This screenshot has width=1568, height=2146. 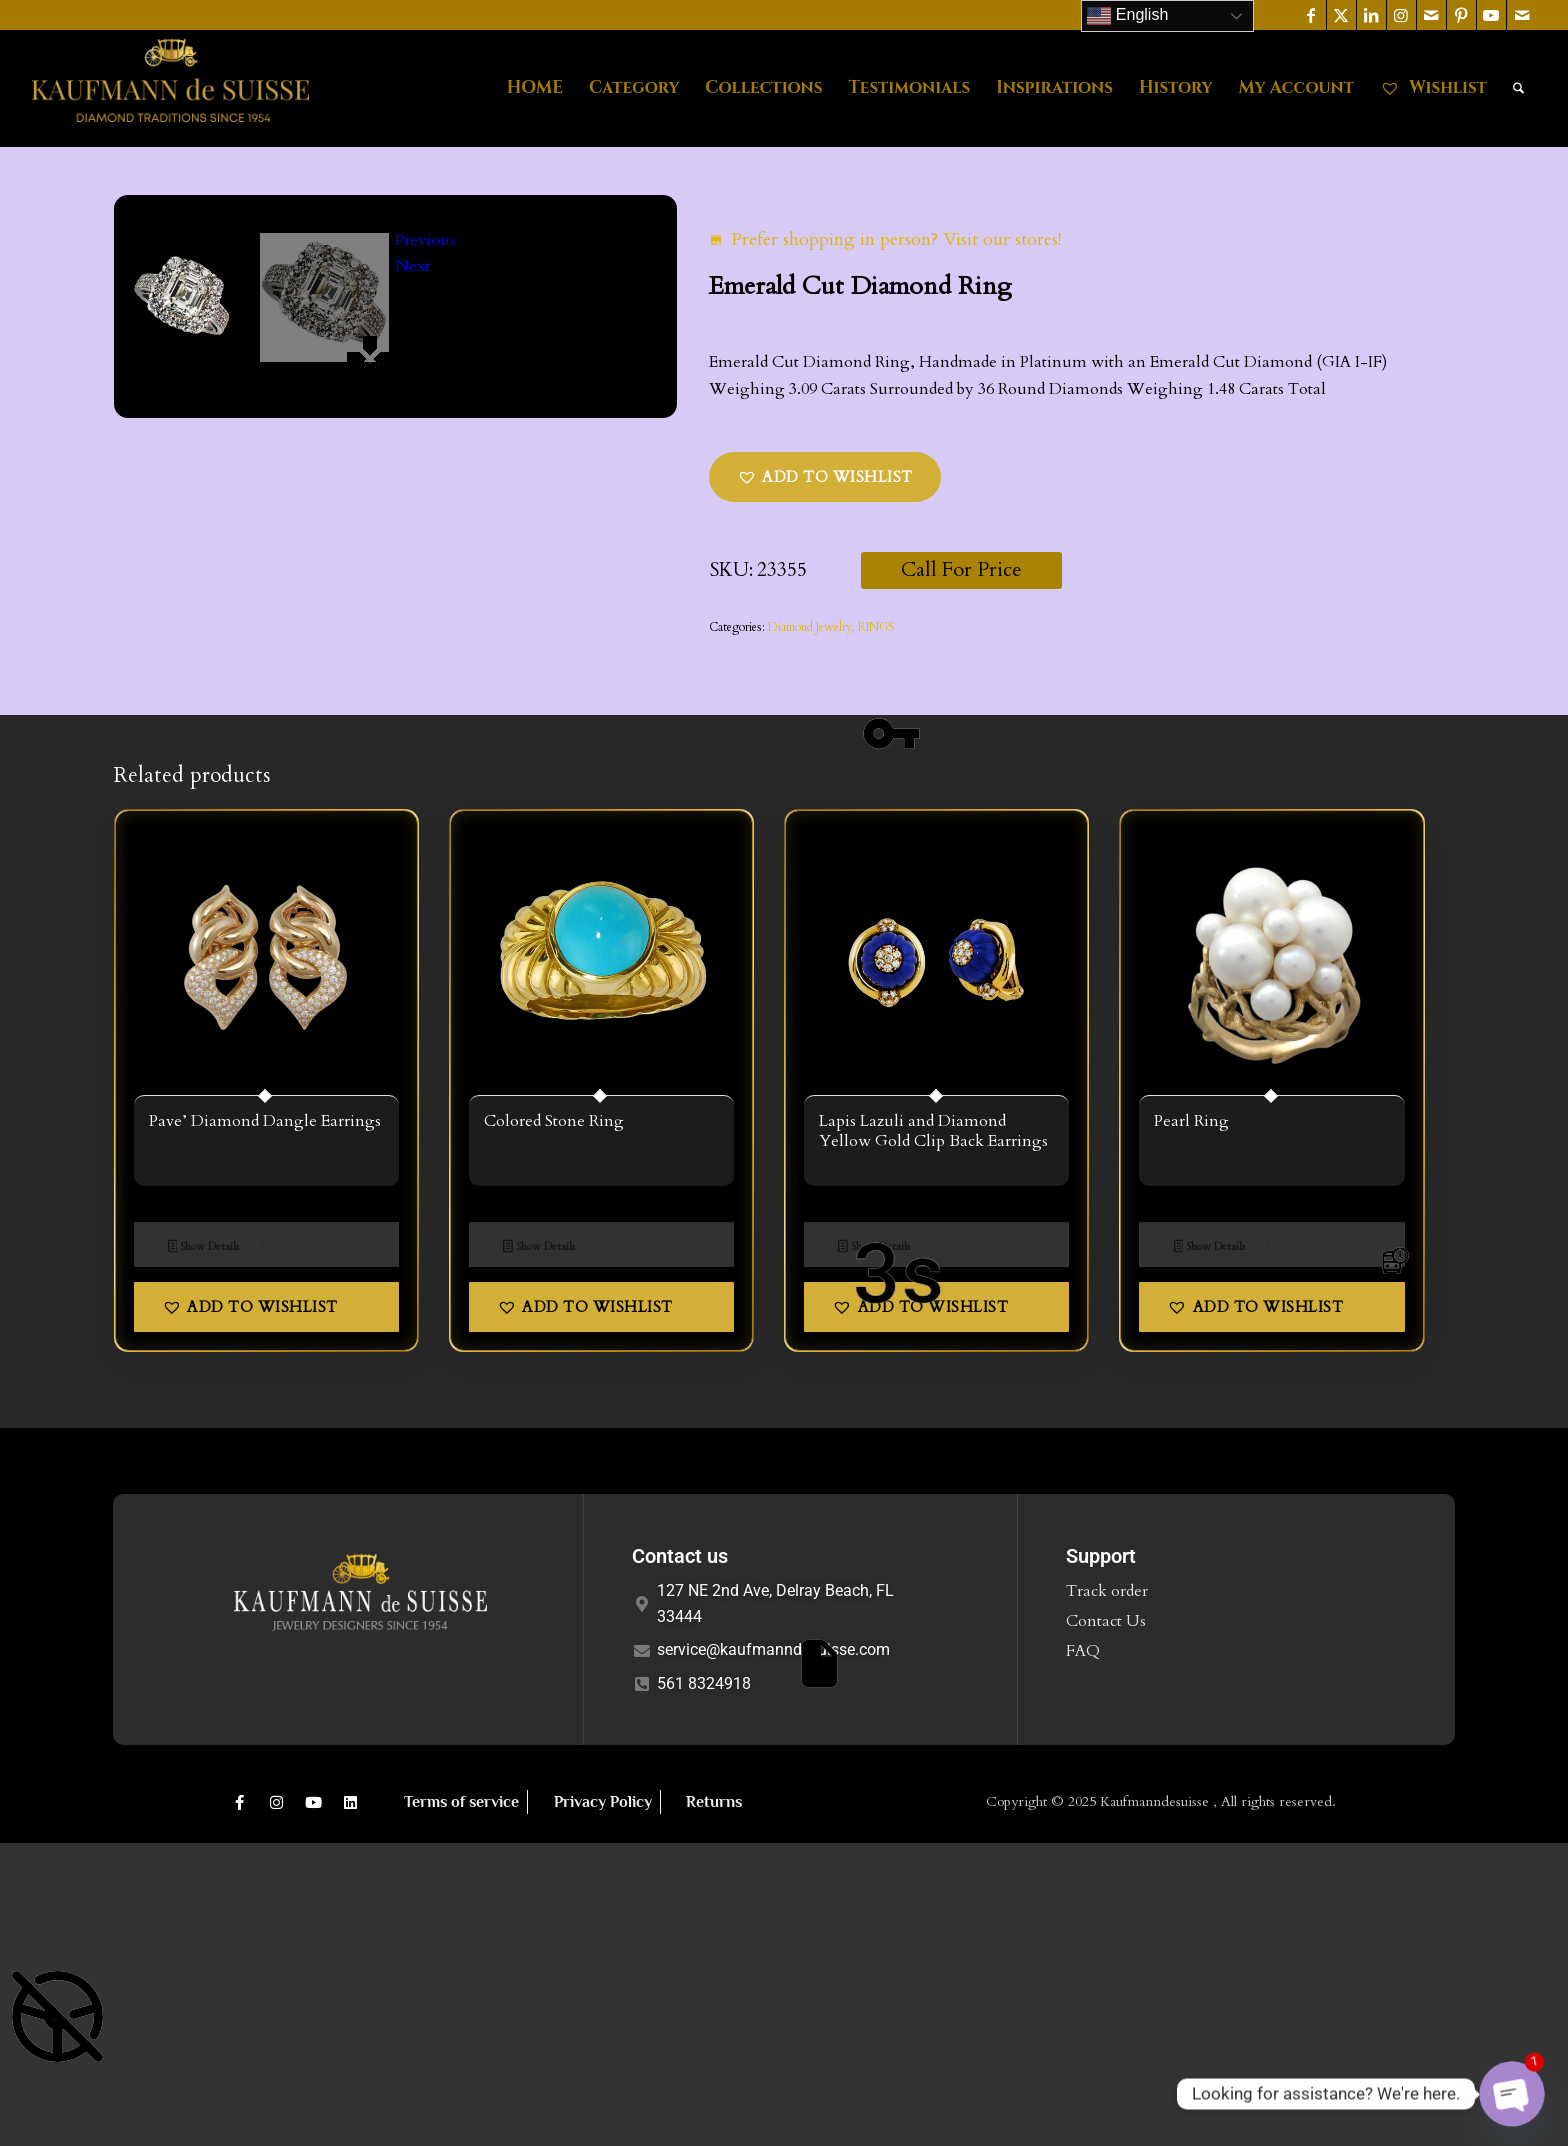 I want to click on access VPN or secure connection settings, so click(x=891, y=733).